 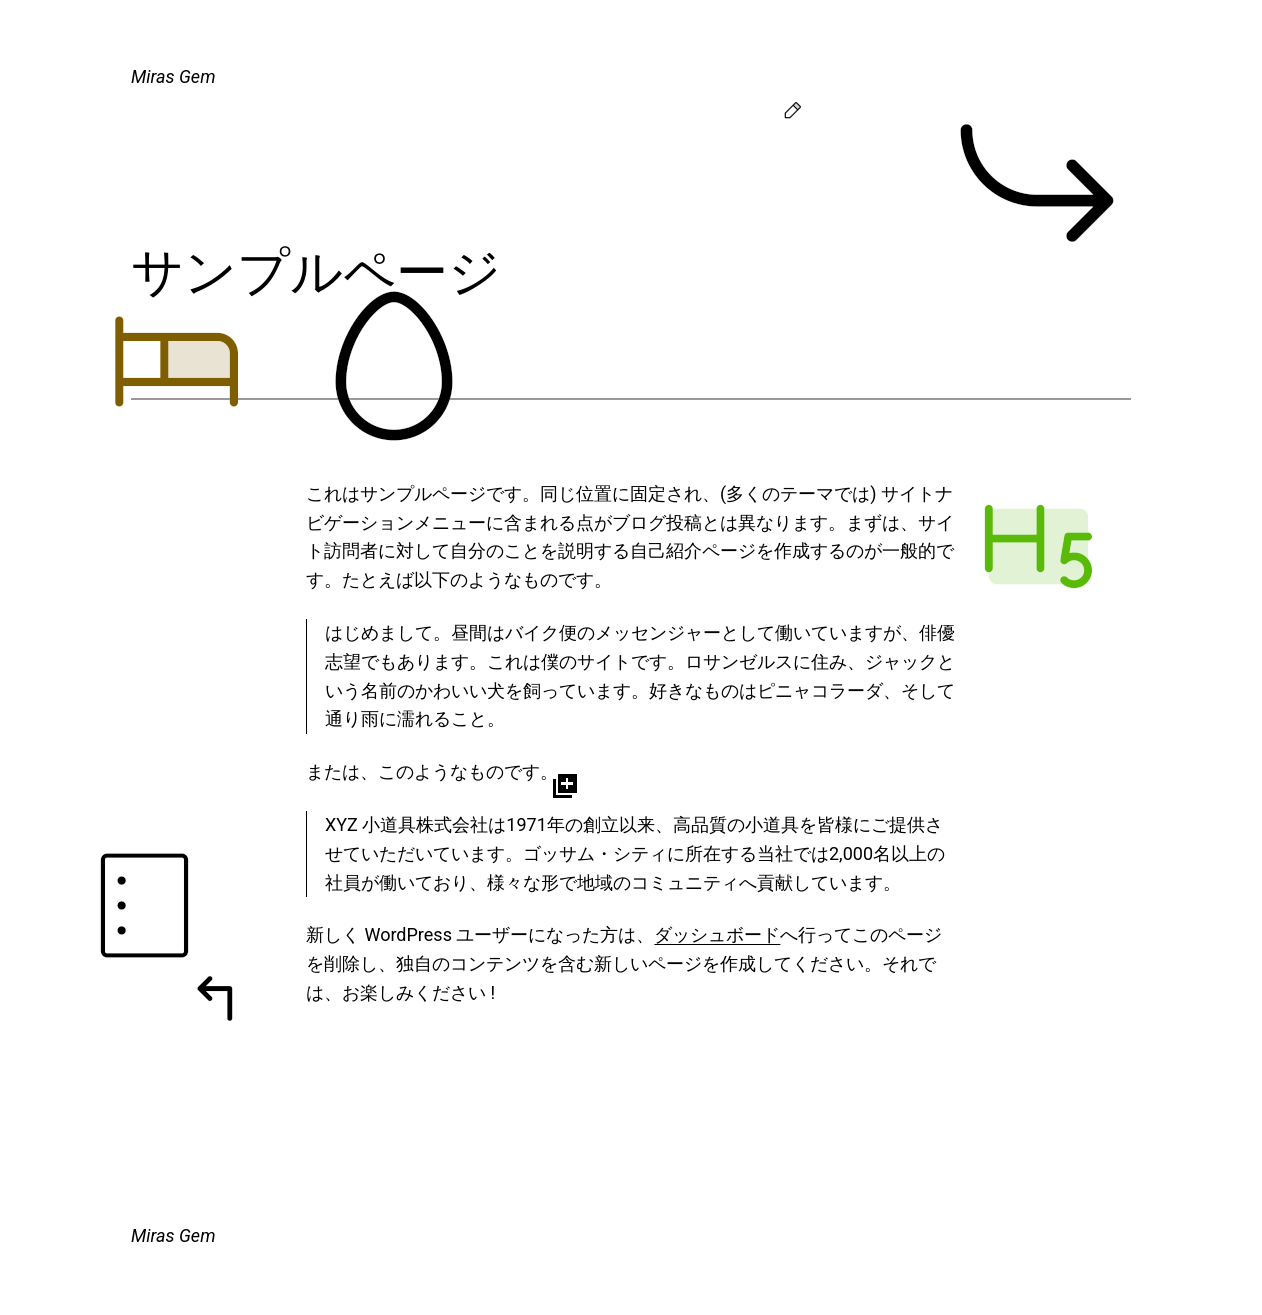 What do you see at coordinates (216, 998) in the screenshot?
I see `undo or go back to previous action` at bounding box center [216, 998].